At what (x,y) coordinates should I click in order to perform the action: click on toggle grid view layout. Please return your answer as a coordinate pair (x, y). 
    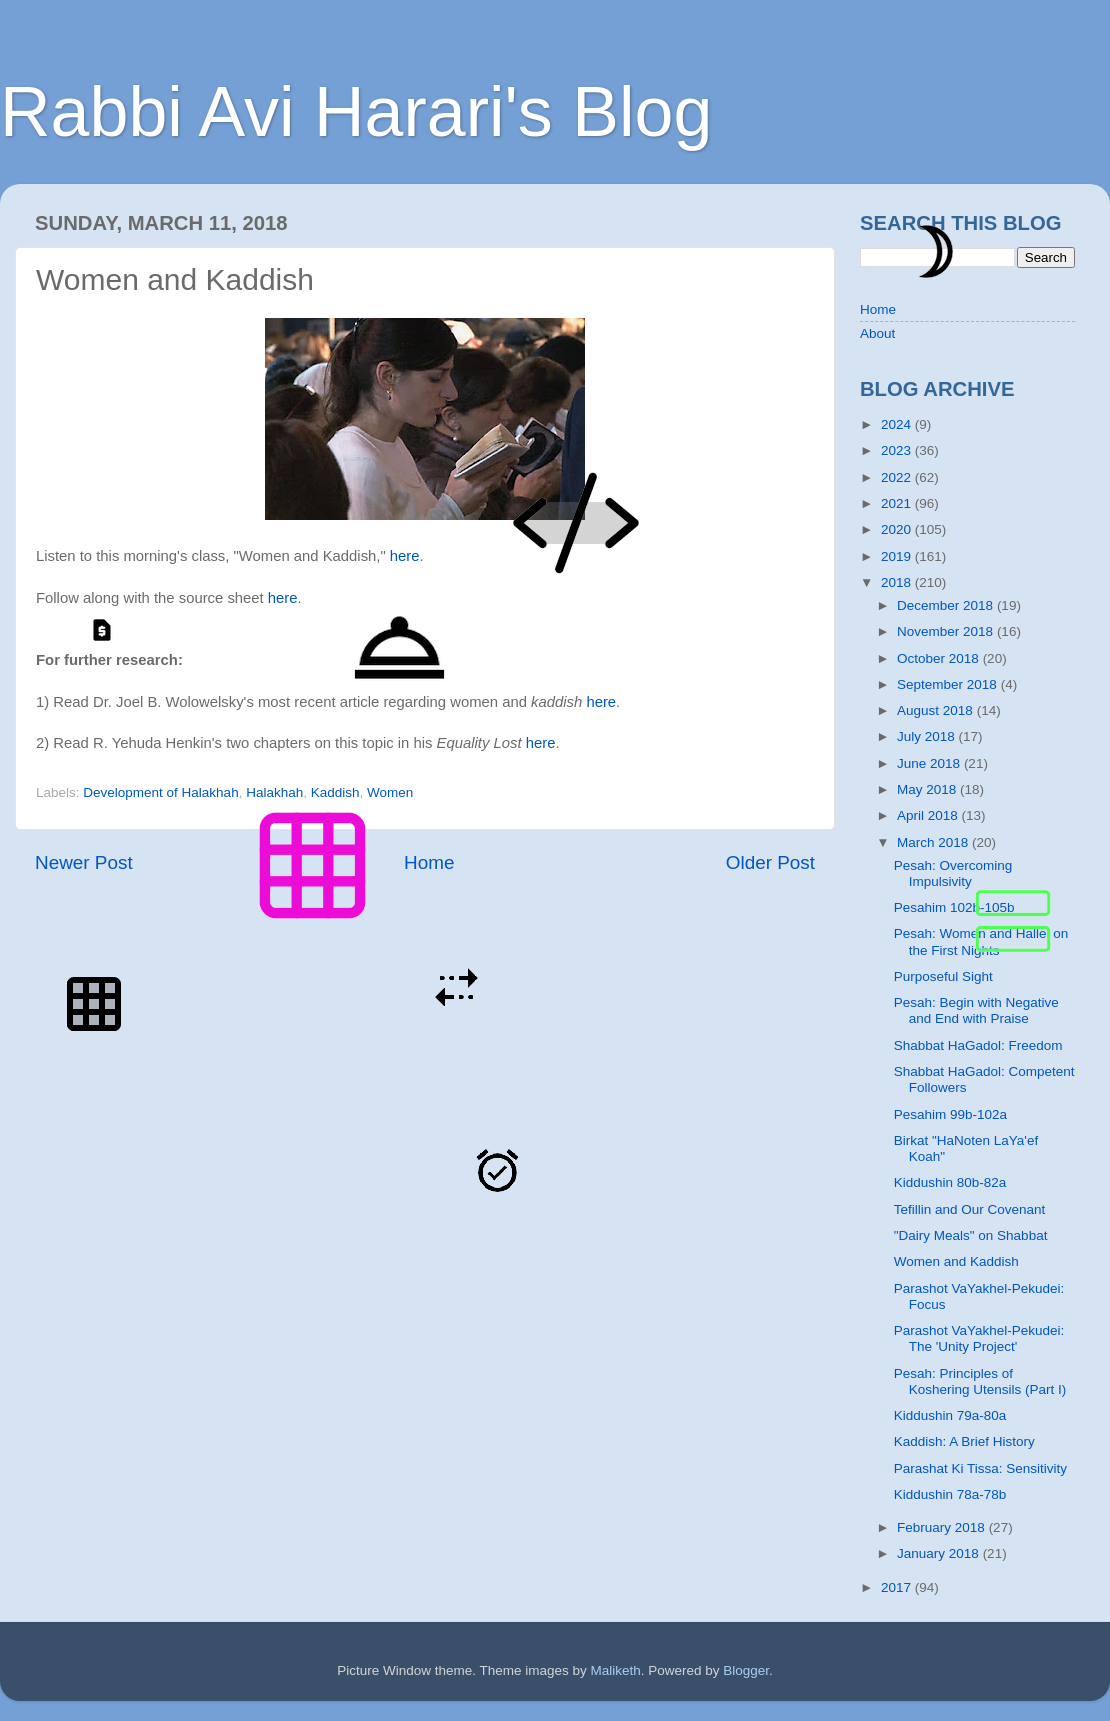
    Looking at the image, I should click on (94, 1004).